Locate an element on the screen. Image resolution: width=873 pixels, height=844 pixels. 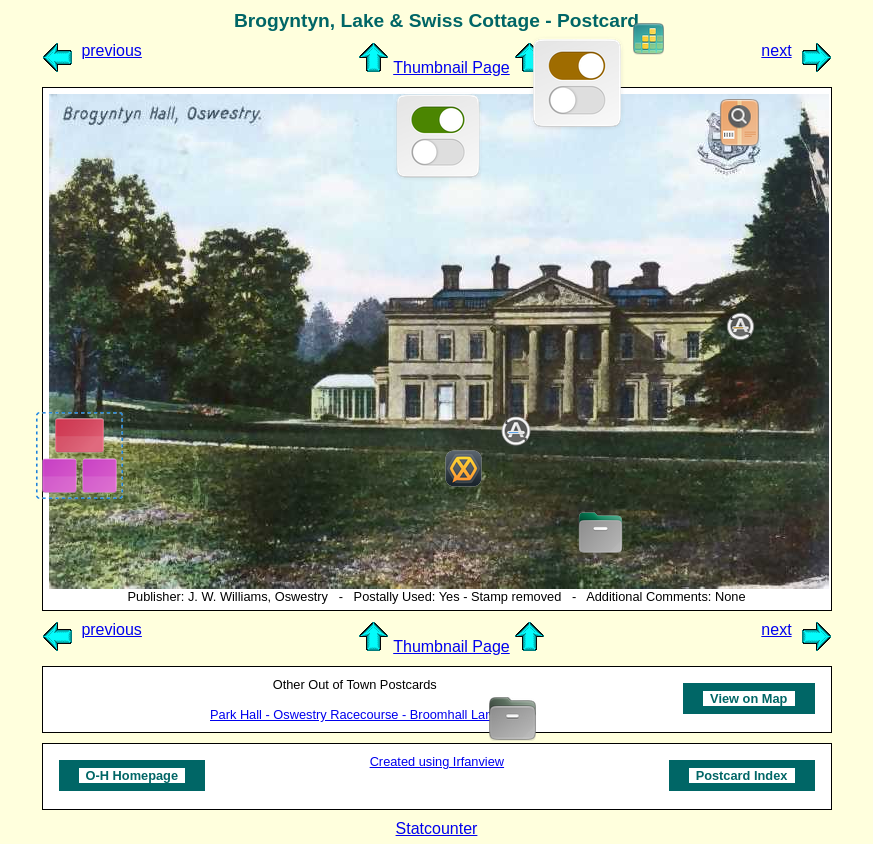
open hexchat irc client is located at coordinates (463, 468).